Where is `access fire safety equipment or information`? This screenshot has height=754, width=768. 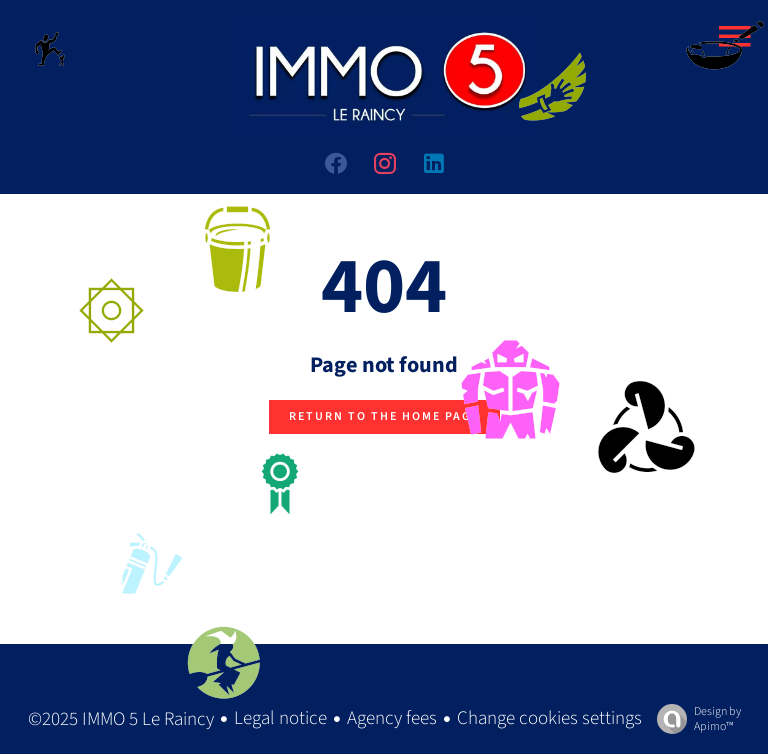
access fire safety equipment or information is located at coordinates (153, 562).